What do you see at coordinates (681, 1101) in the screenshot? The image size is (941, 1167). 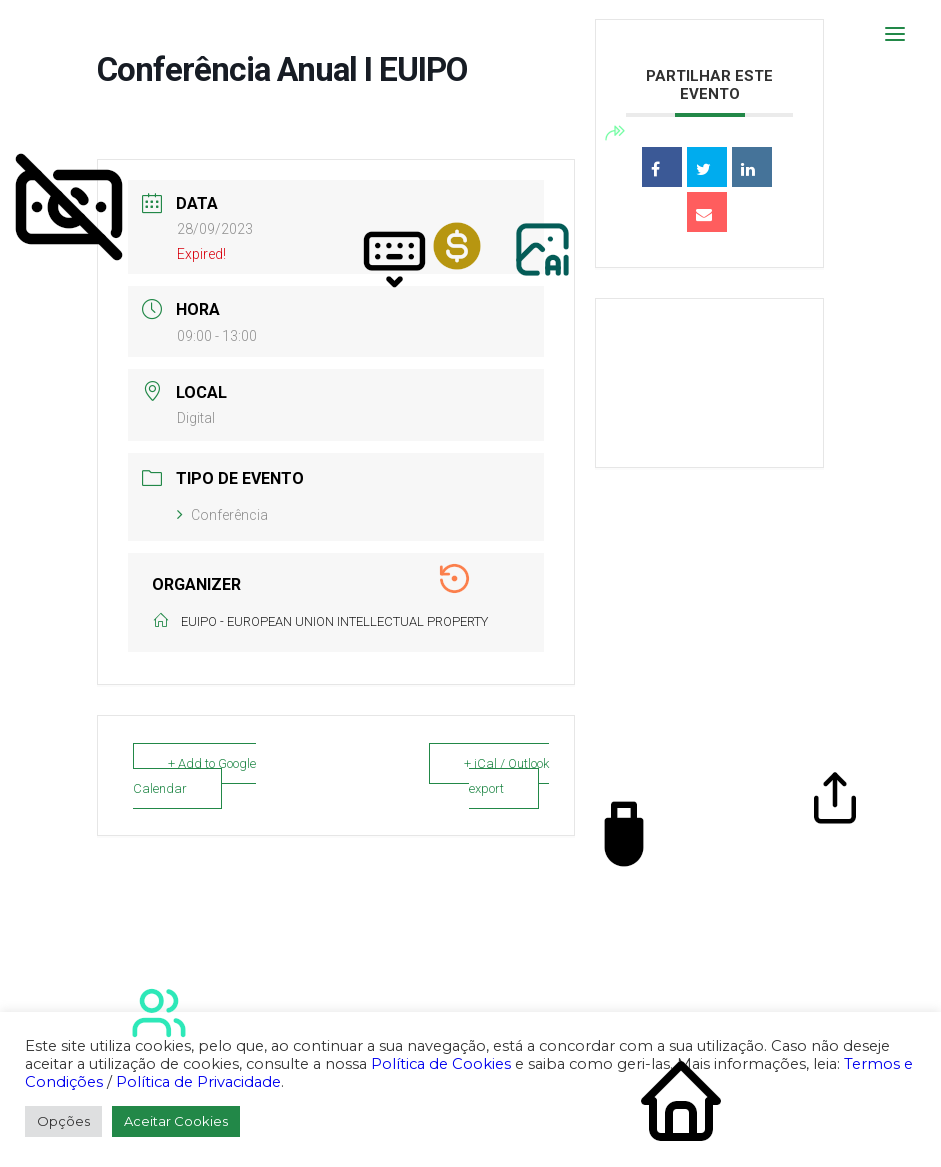 I see `navigate to the home screen` at bounding box center [681, 1101].